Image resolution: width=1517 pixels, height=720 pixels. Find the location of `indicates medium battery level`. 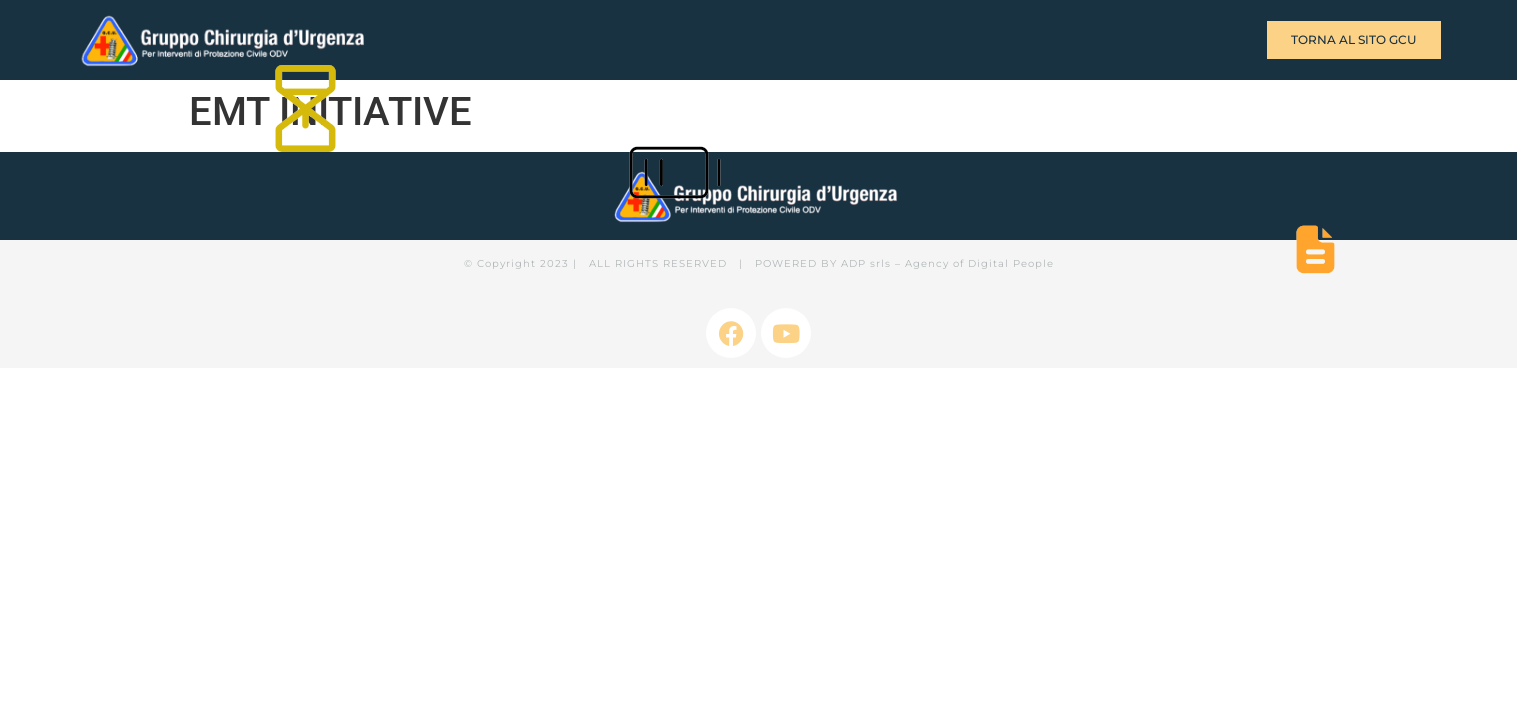

indicates medium battery level is located at coordinates (673, 172).